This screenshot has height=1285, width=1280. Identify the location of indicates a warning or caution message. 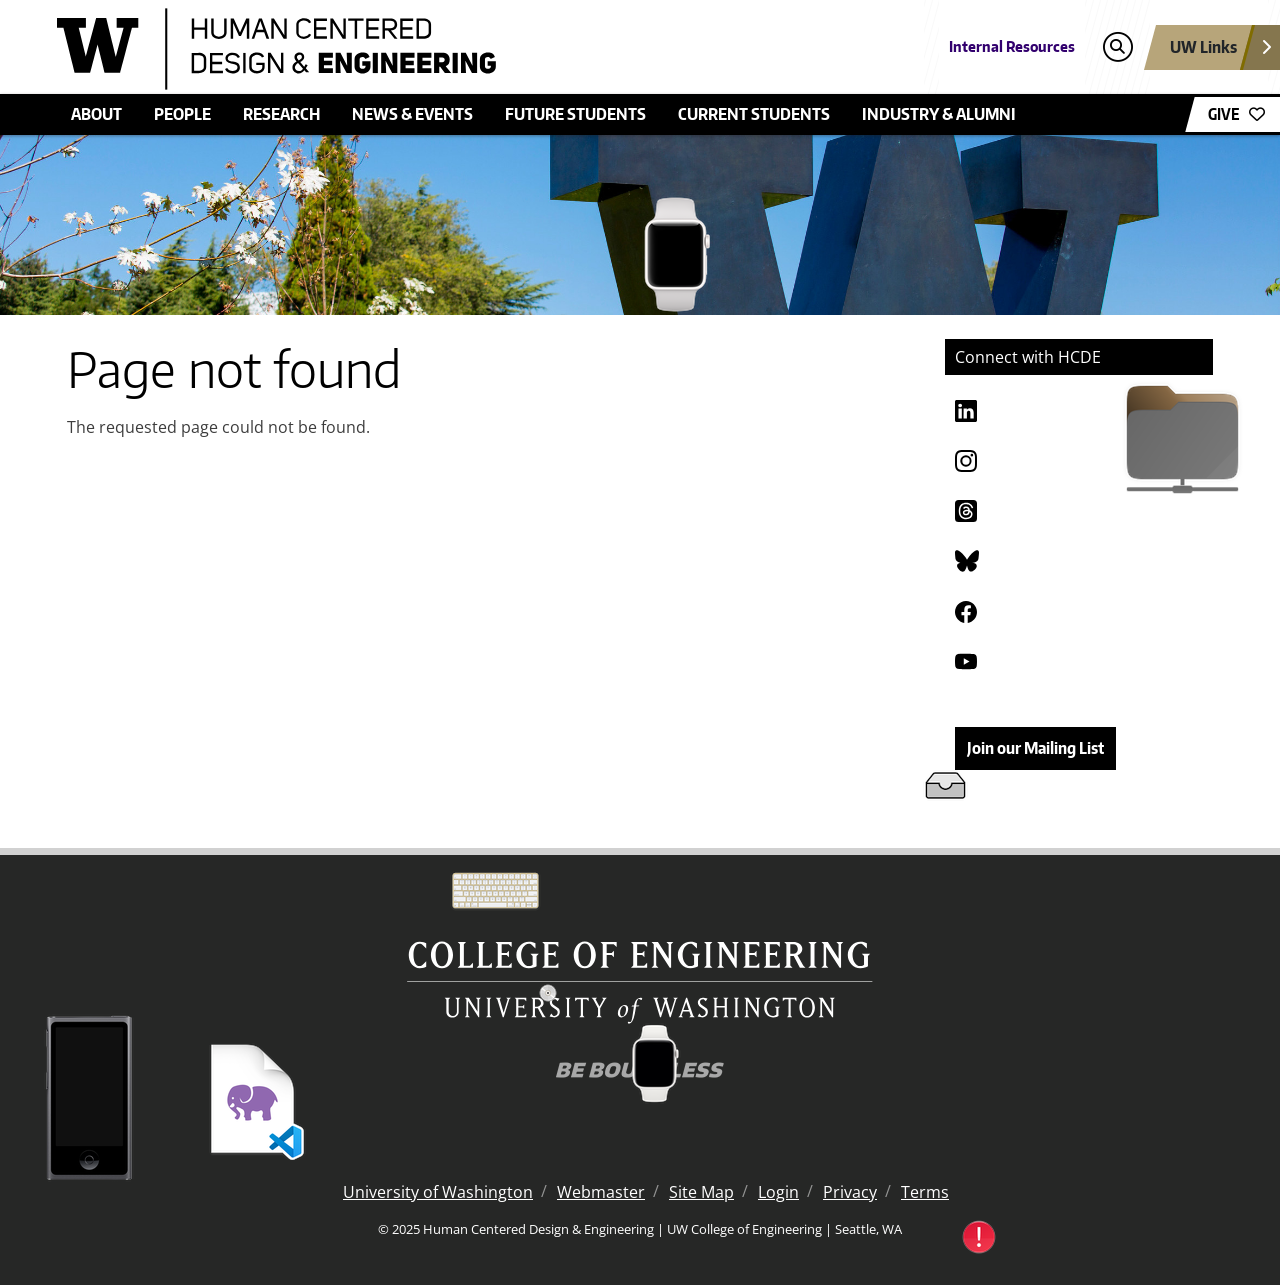
(979, 1237).